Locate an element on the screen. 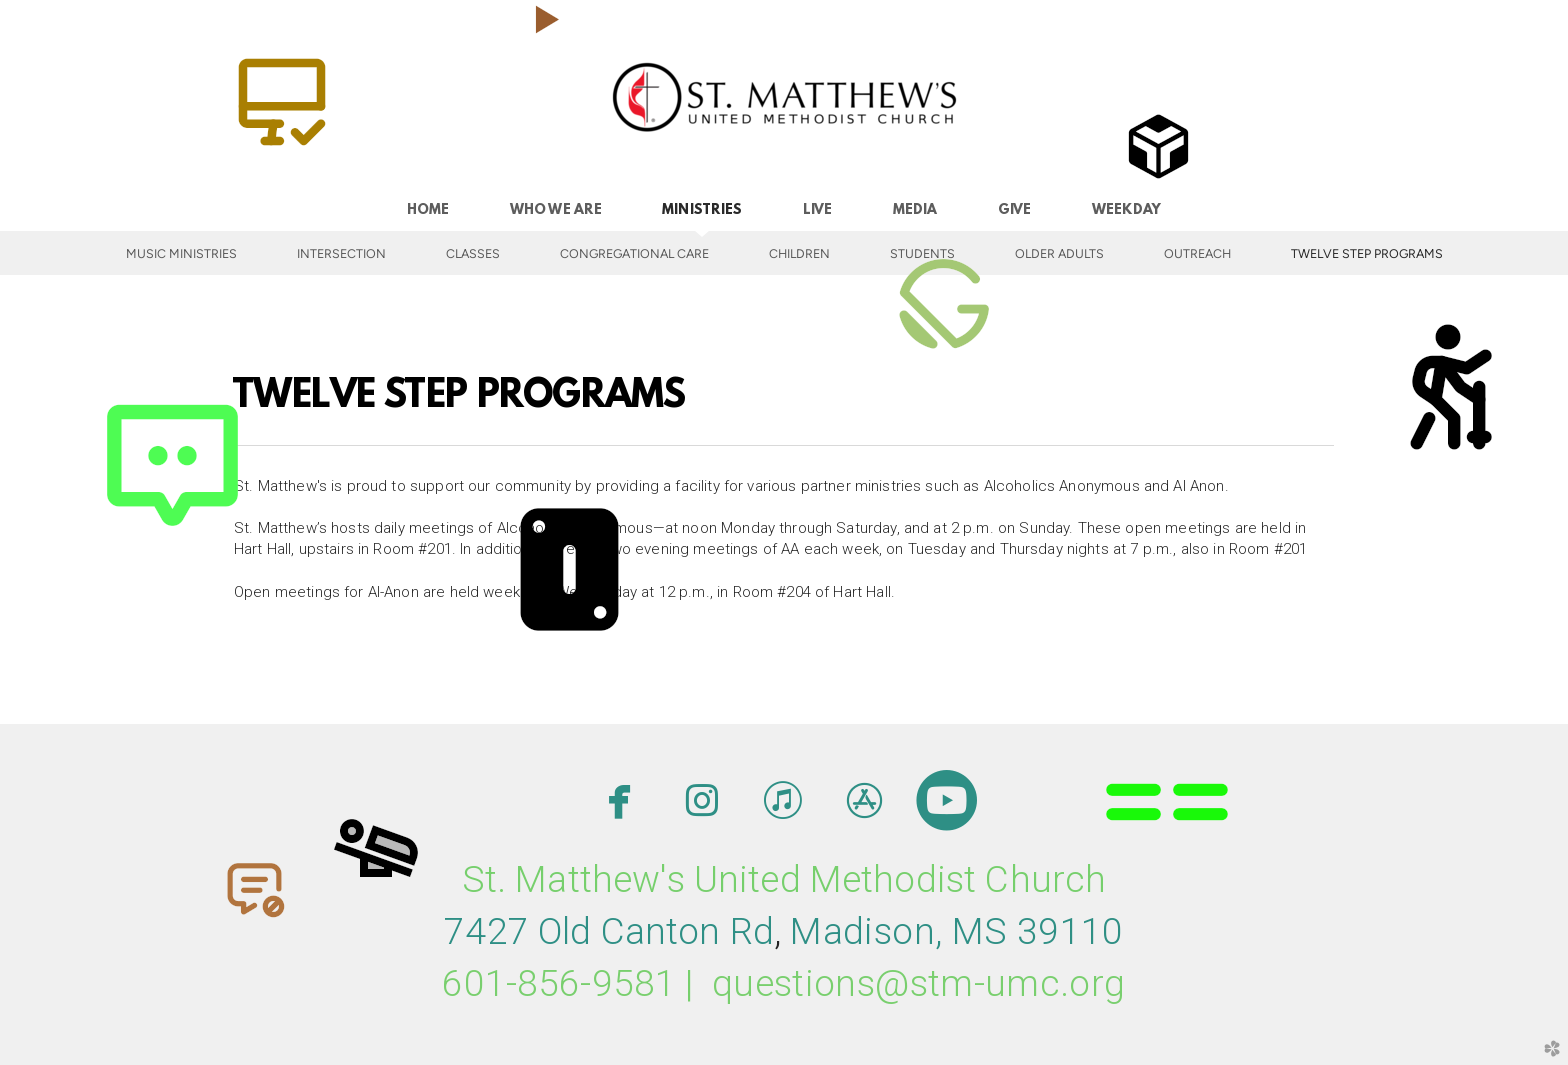 The width and height of the screenshot is (1568, 1065). ace of clubs playing card is located at coordinates (569, 569).